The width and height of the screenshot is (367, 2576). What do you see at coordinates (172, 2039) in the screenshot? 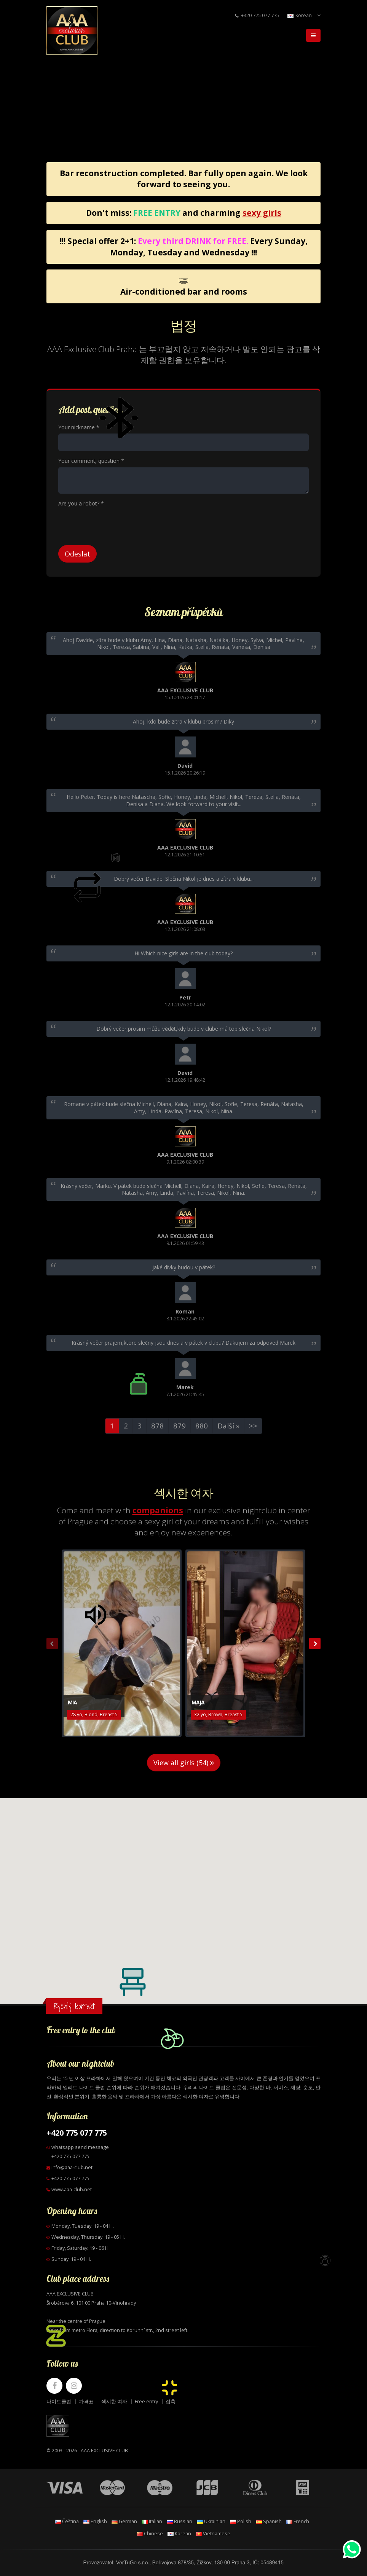
I see `indicates fruit or produce category` at bounding box center [172, 2039].